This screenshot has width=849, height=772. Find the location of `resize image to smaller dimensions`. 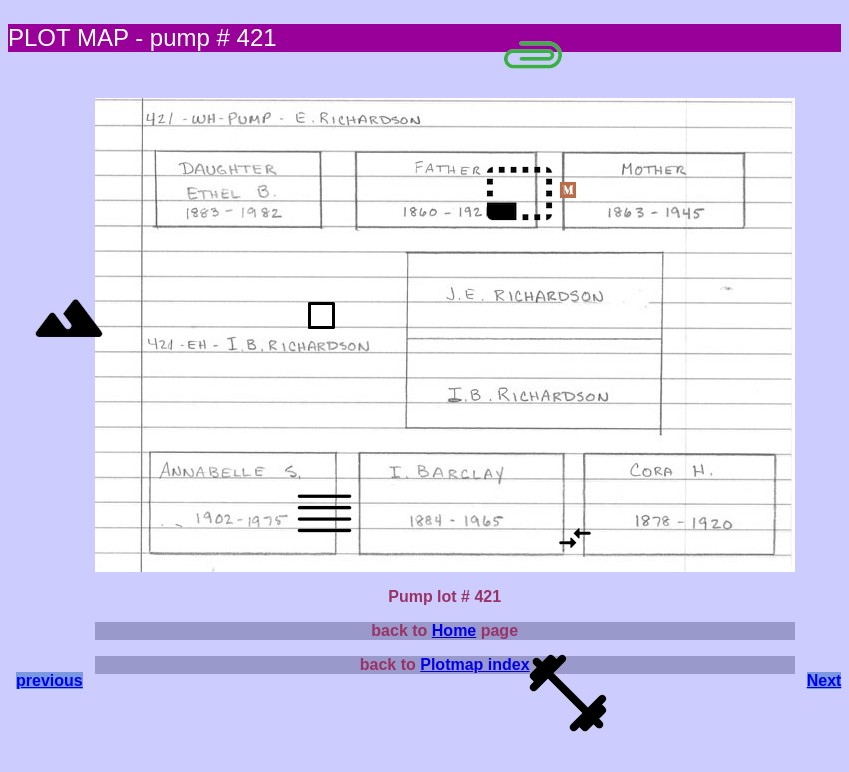

resize image to smaller dimensions is located at coordinates (519, 193).